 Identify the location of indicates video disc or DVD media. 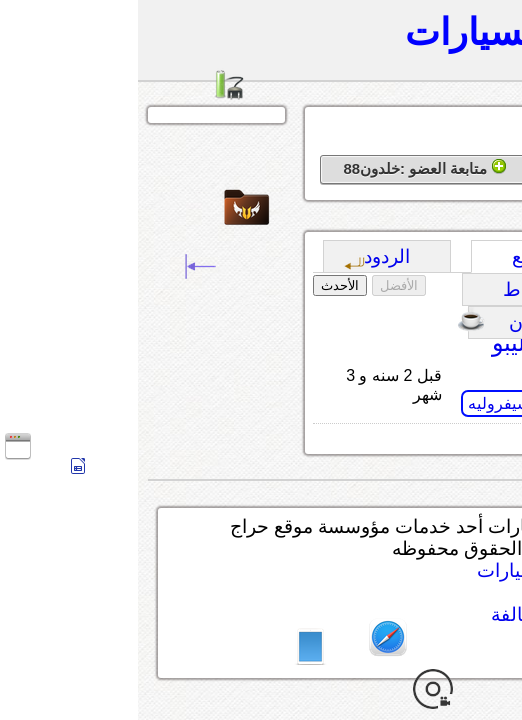
(433, 689).